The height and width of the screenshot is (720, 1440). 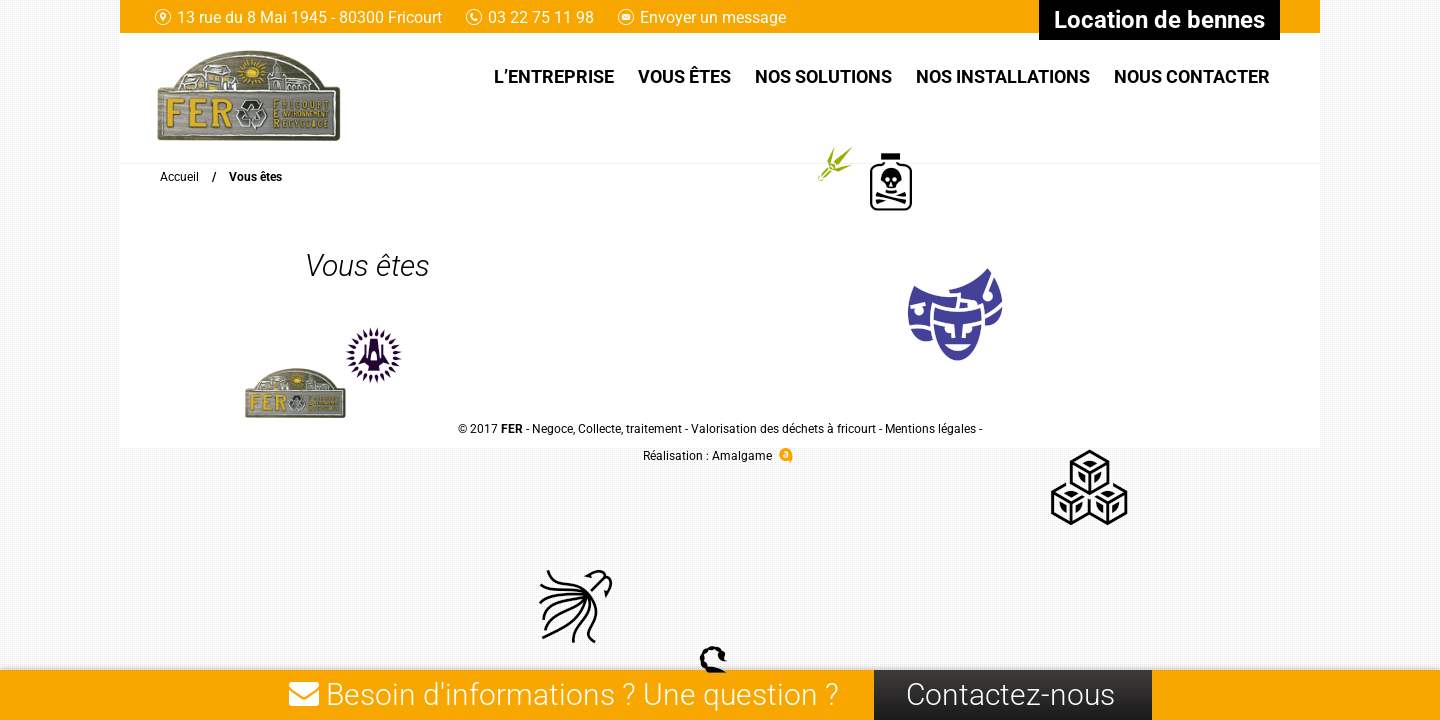 What do you see at coordinates (835, 163) in the screenshot?
I see `select a magic or water-based weapon` at bounding box center [835, 163].